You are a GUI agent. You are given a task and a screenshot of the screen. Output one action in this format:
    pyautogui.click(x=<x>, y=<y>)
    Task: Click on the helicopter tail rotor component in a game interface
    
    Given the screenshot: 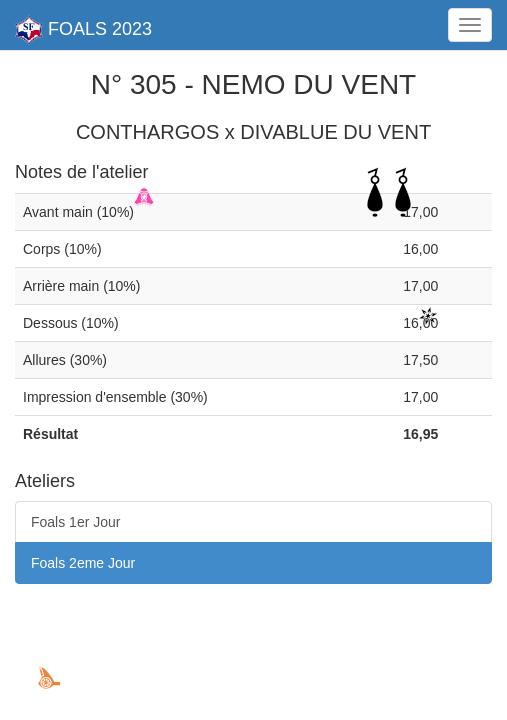 What is the action you would take?
    pyautogui.click(x=49, y=678)
    